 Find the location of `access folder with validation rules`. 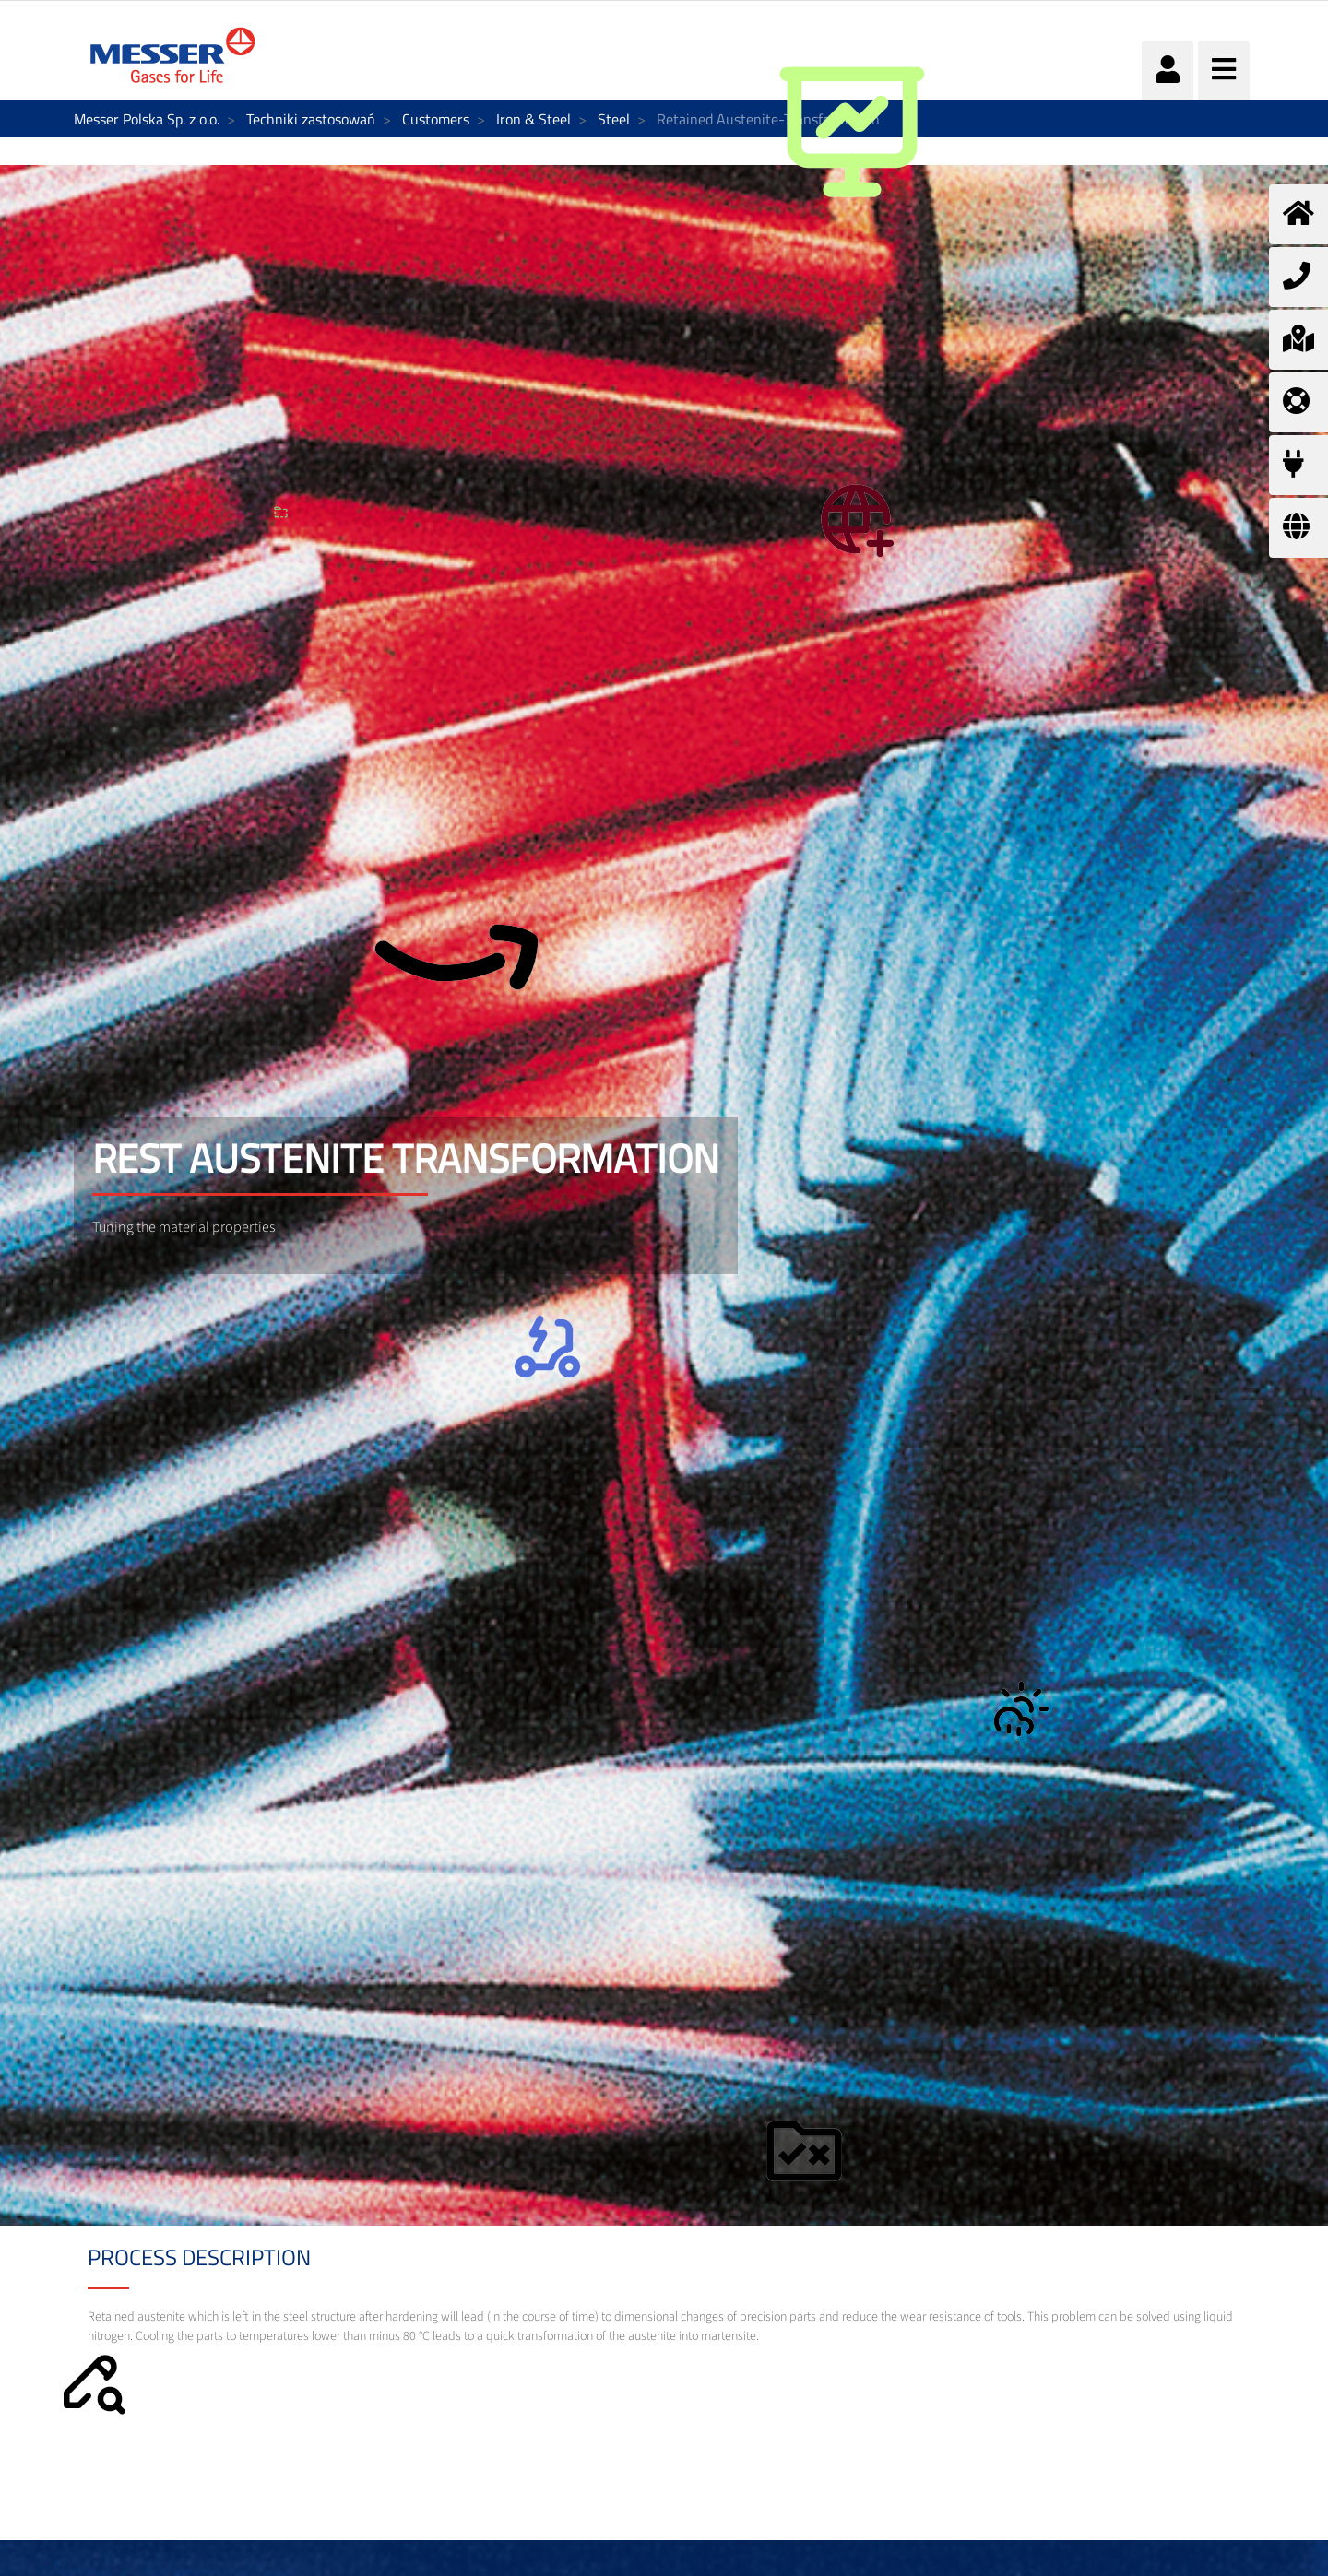

access folder with validation rules is located at coordinates (804, 2151).